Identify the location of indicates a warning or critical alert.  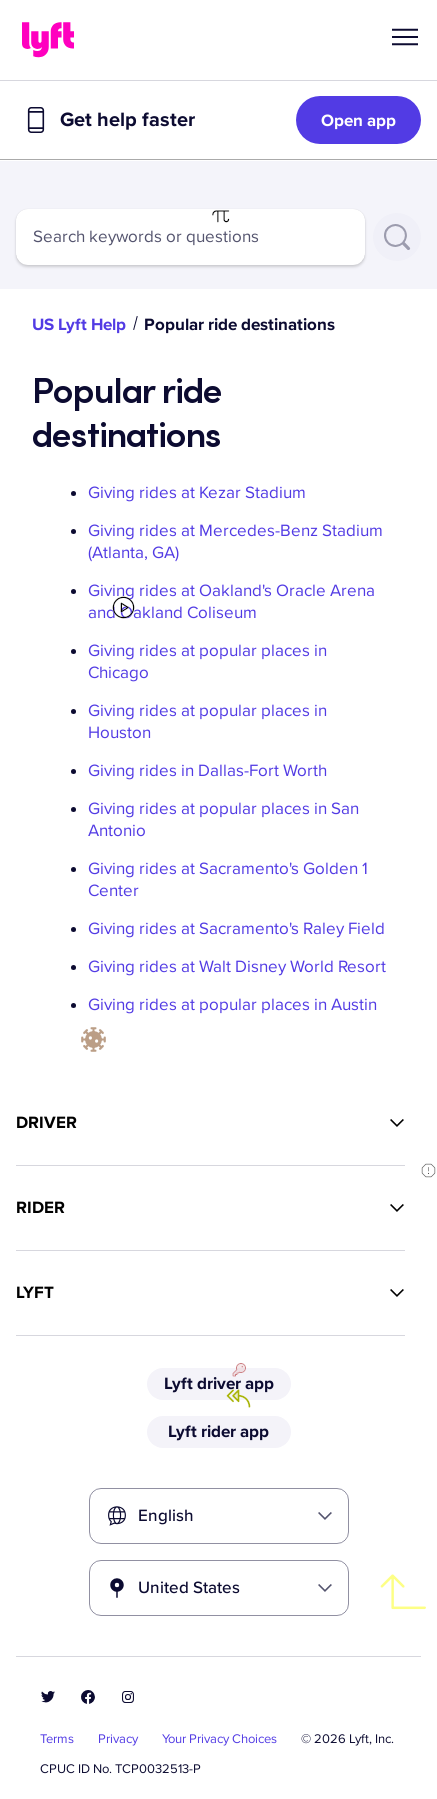
(428, 1170).